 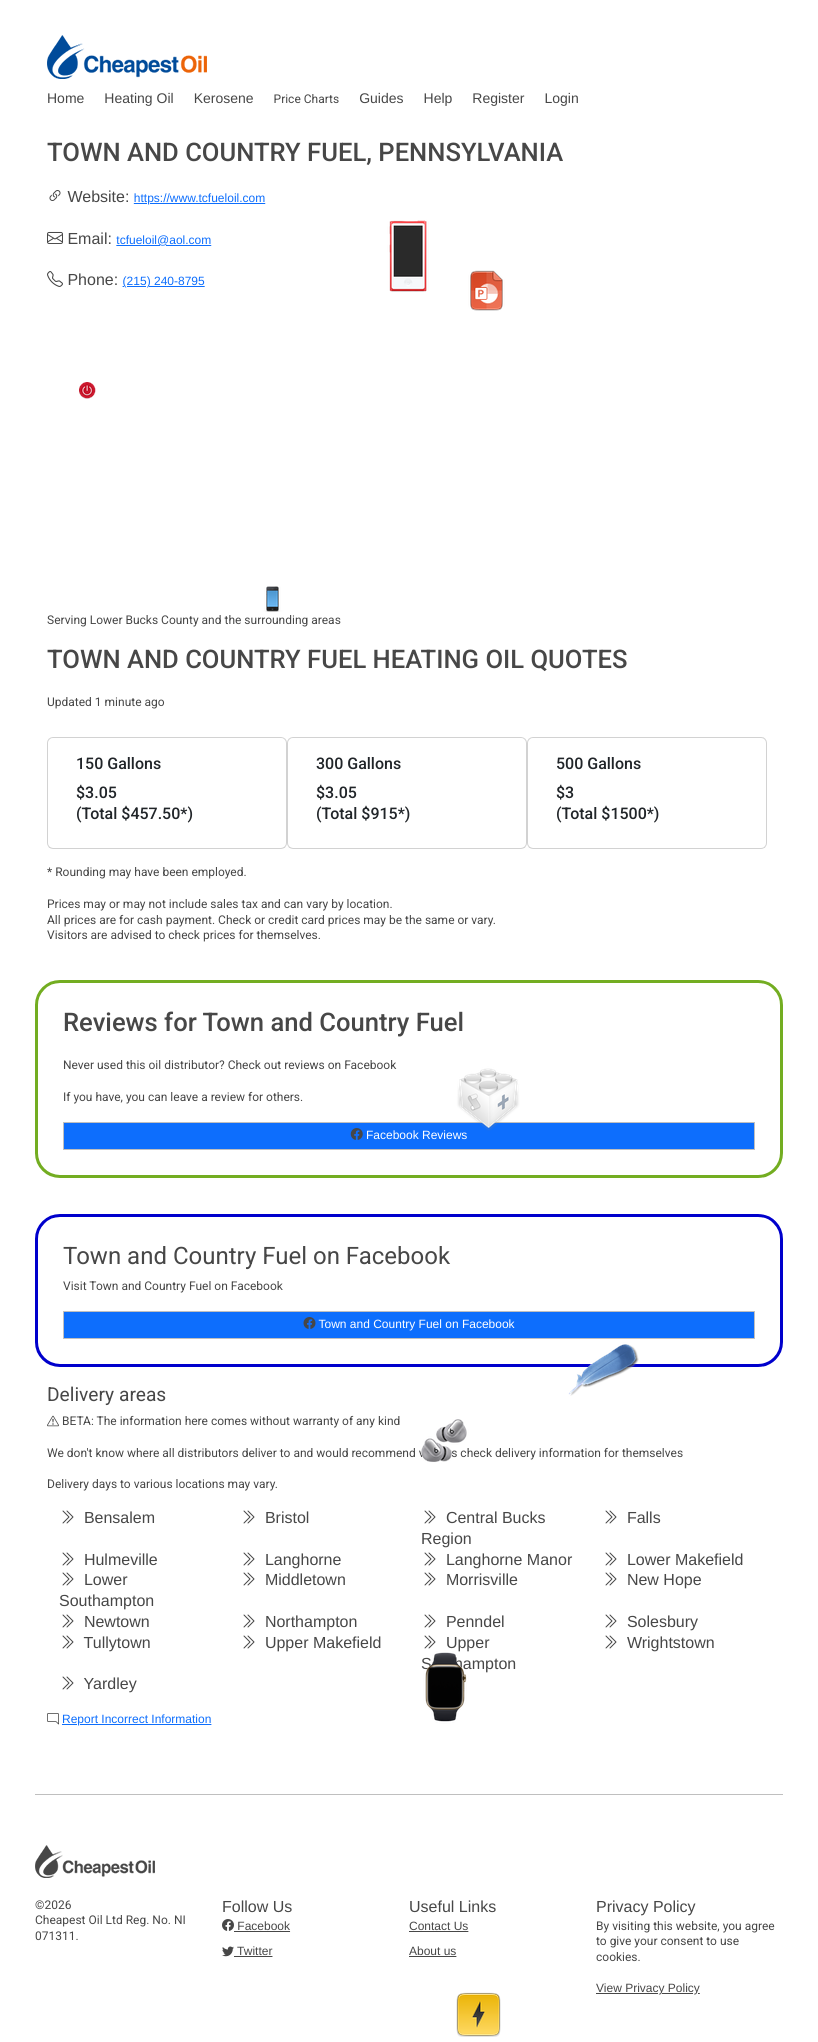 I want to click on open power management settings, so click(x=478, y=2014).